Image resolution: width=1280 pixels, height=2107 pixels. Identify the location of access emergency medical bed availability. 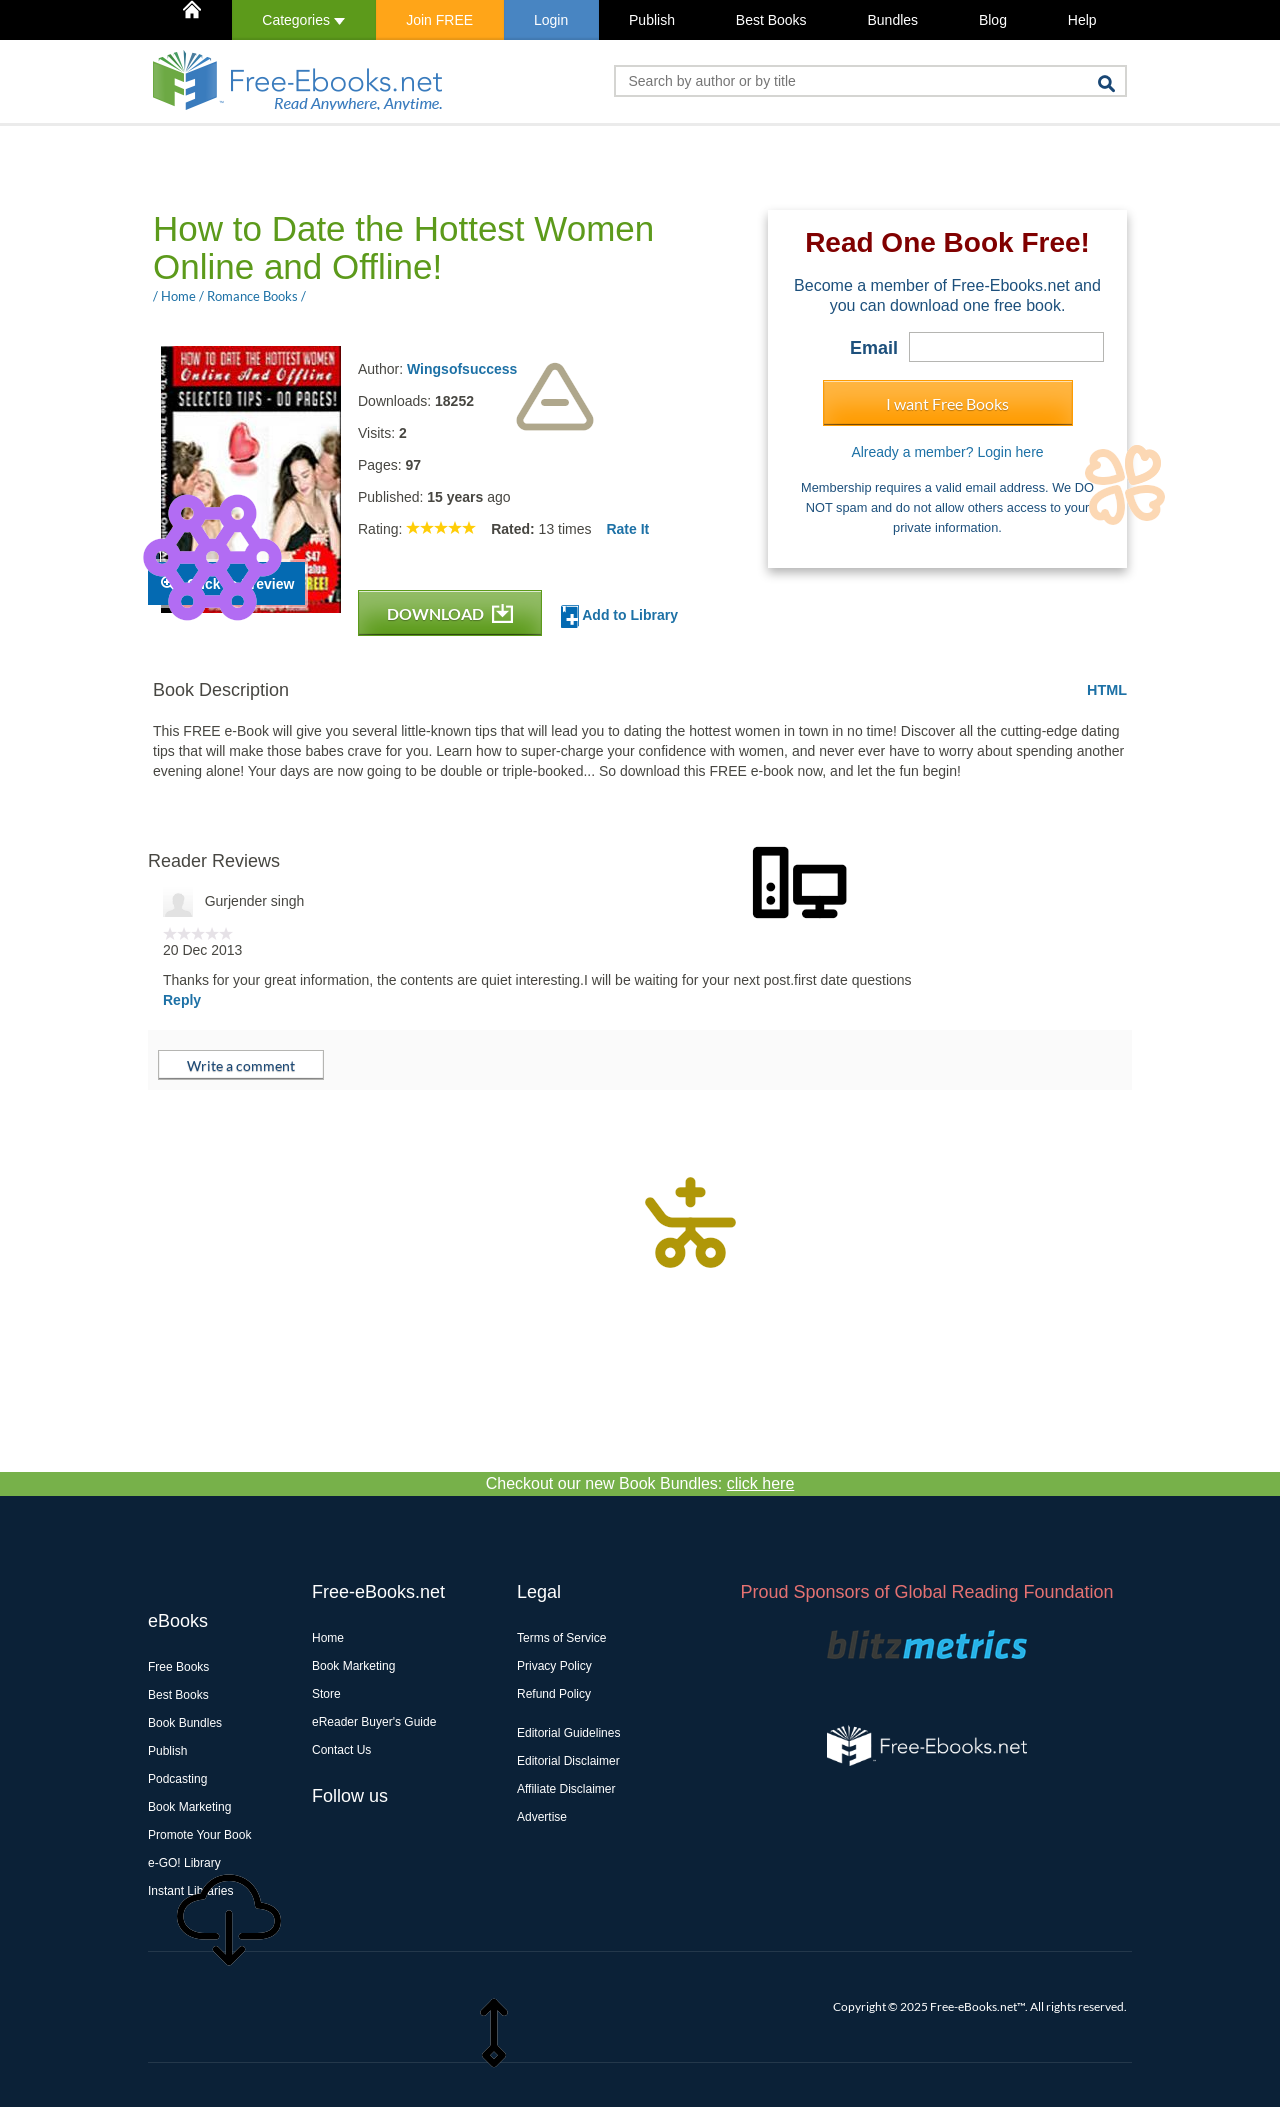
(690, 1222).